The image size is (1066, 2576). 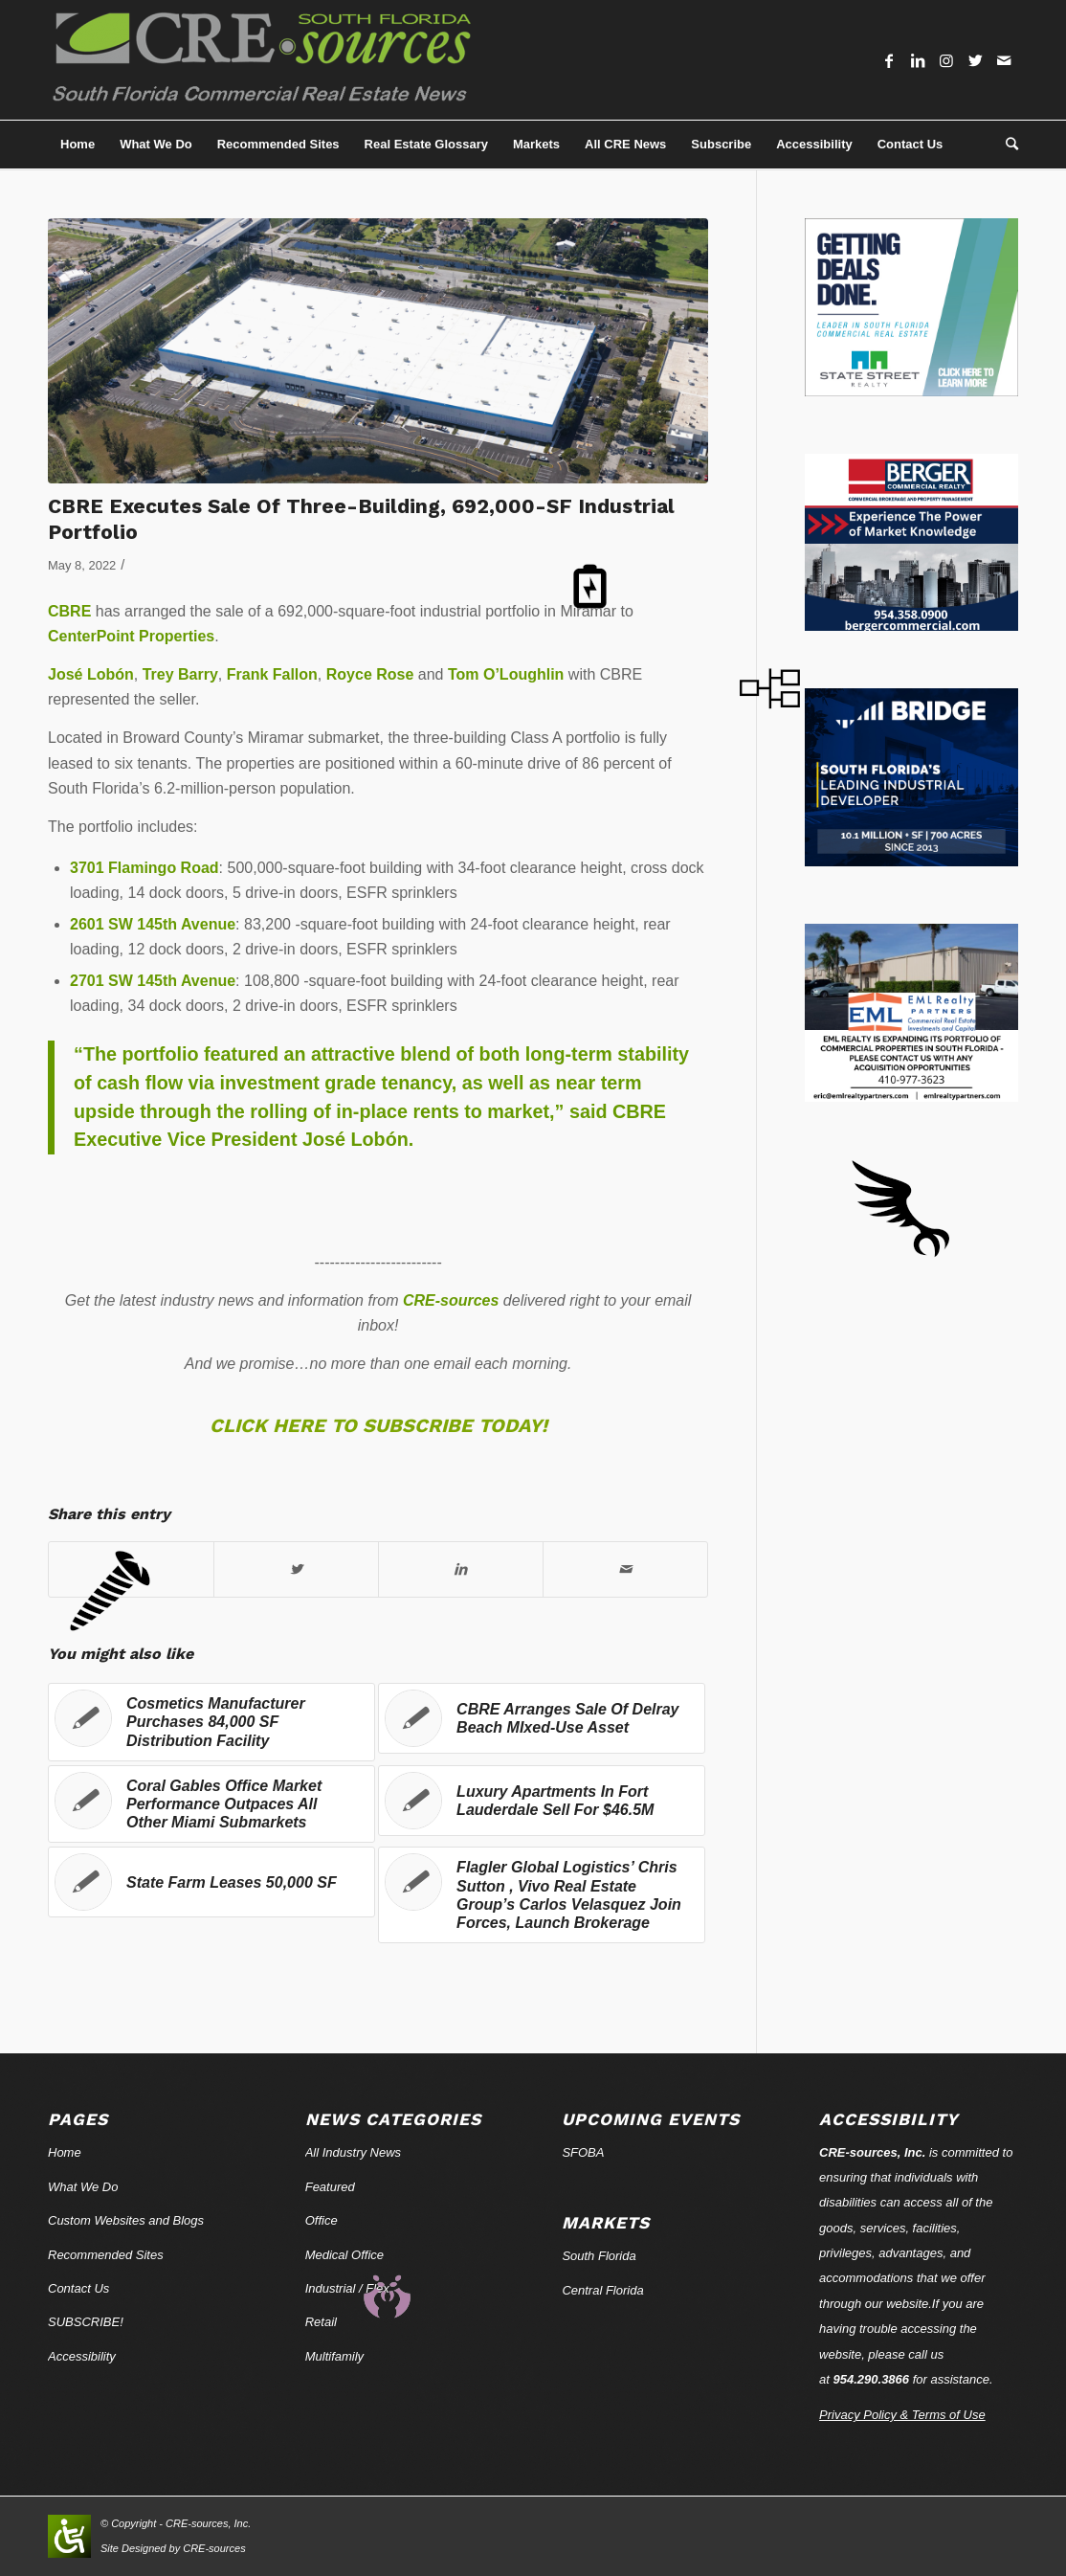 What do you see at coordinates (900, 1209) in the screenshot?
I see `speed boost or agility power-up` at bounding box center [900, 1209].